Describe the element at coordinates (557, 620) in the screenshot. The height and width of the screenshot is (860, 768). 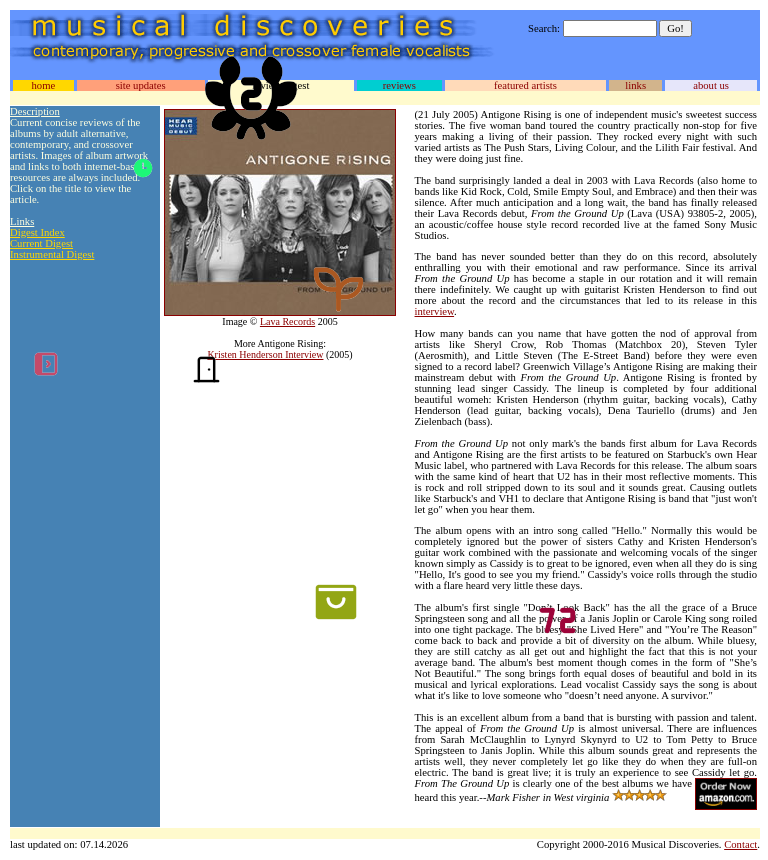
I see `indicates item number 72 in a list or sequence` at that location.